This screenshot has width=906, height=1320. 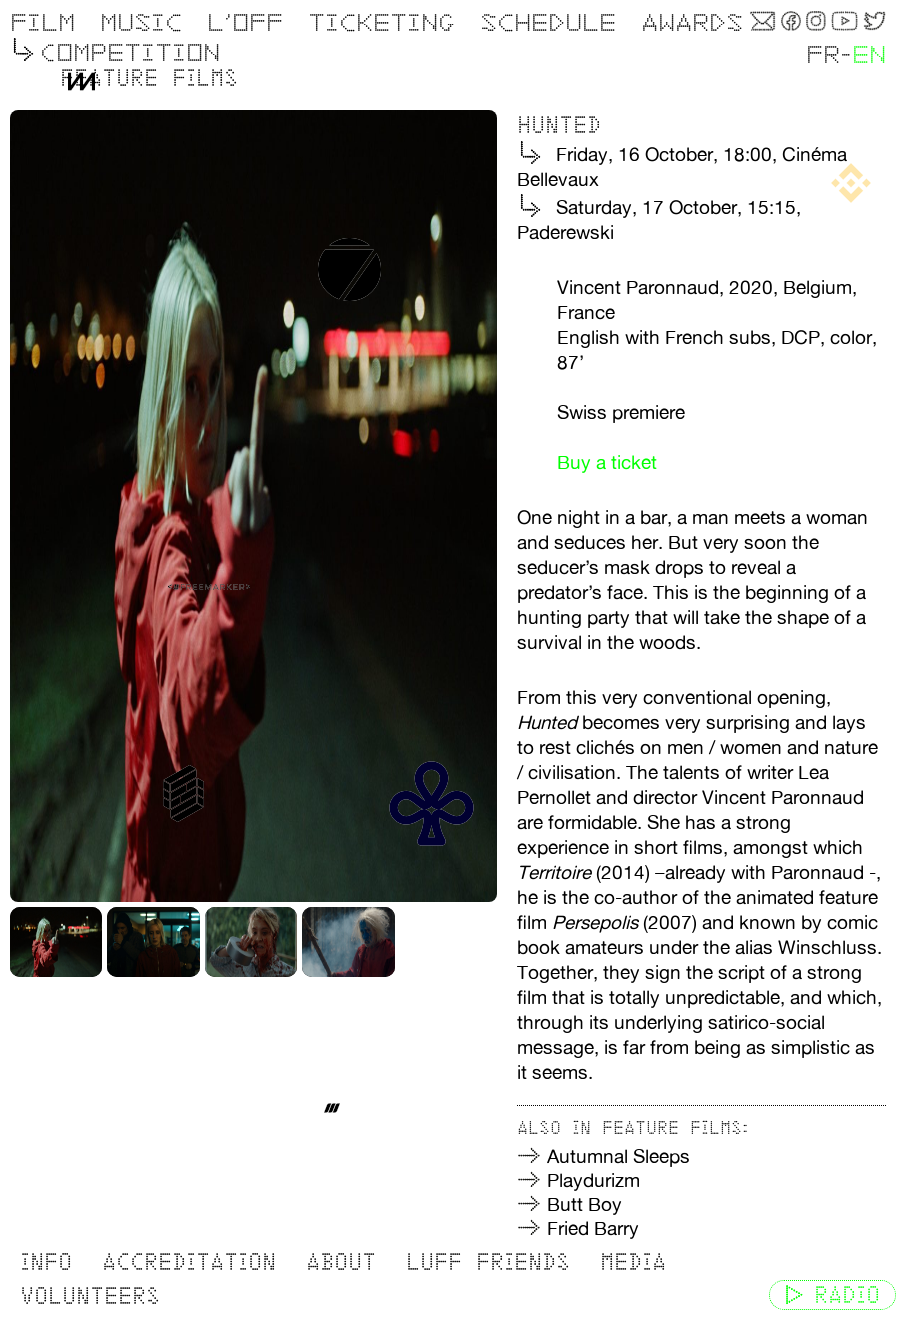 I want to click on apache freemarker template engine logo, so click(x=209, y=587).